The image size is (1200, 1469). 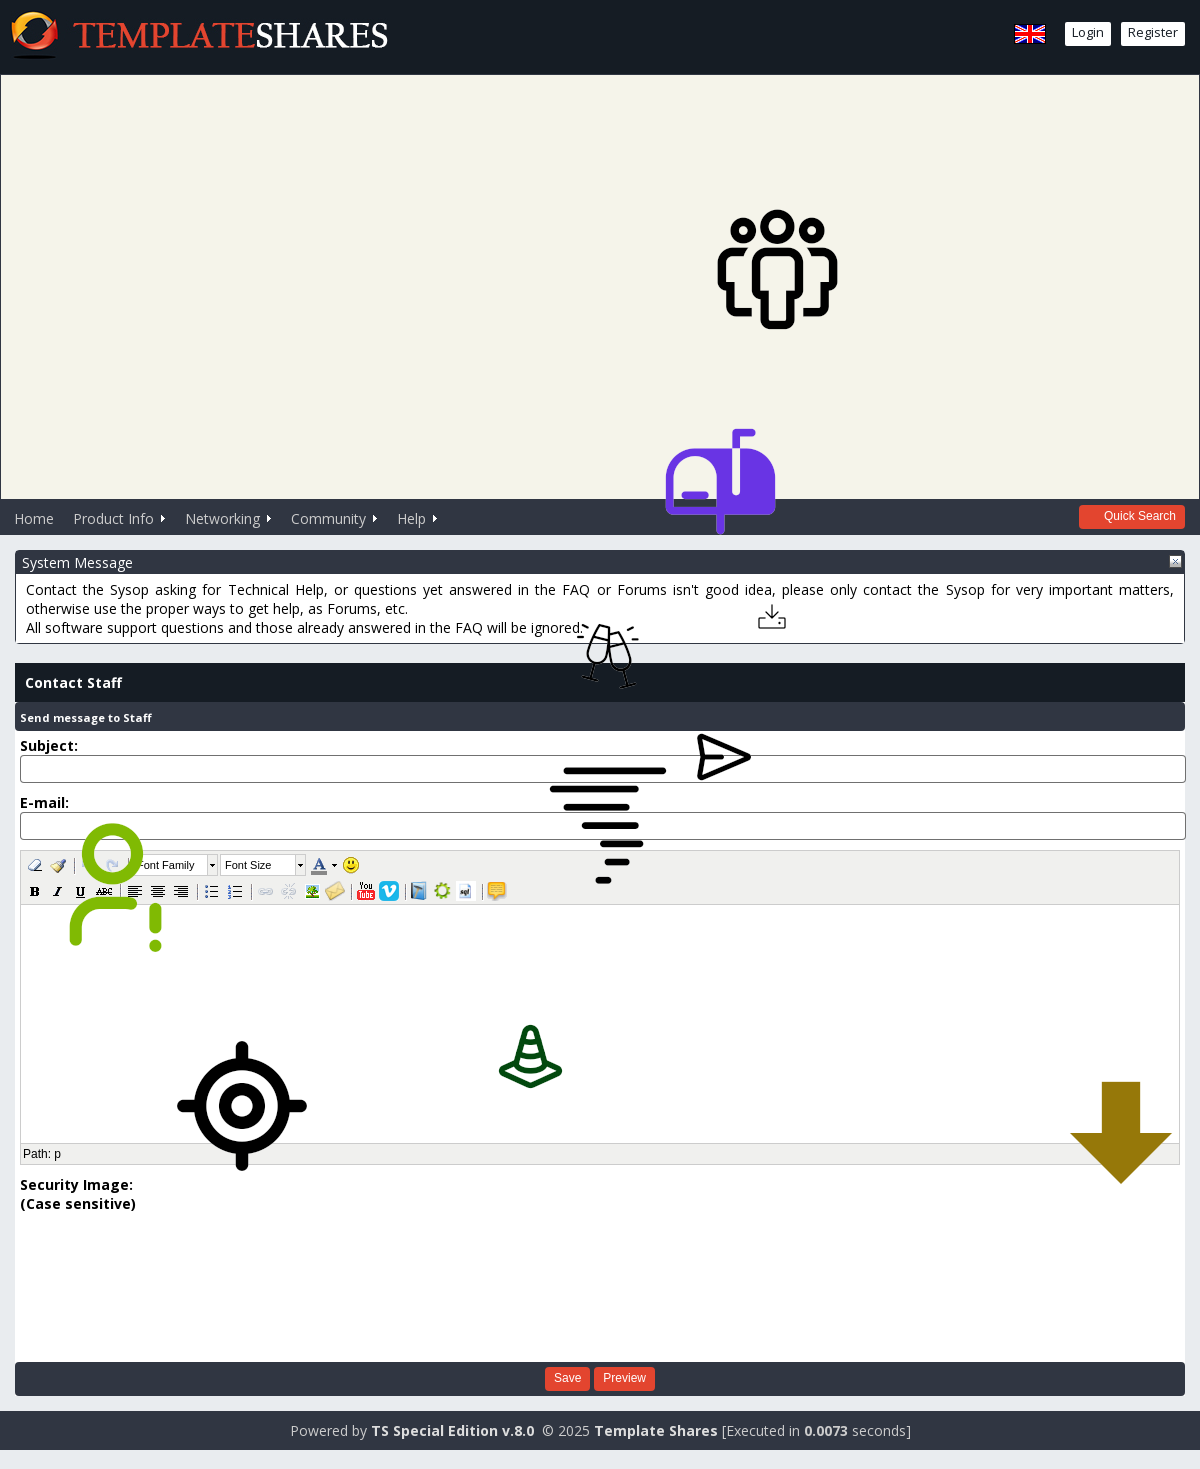 What do you see at coordinates (772, 618) in the screenshot?
I see `download a file to your device` at bounding box center [772, 618].